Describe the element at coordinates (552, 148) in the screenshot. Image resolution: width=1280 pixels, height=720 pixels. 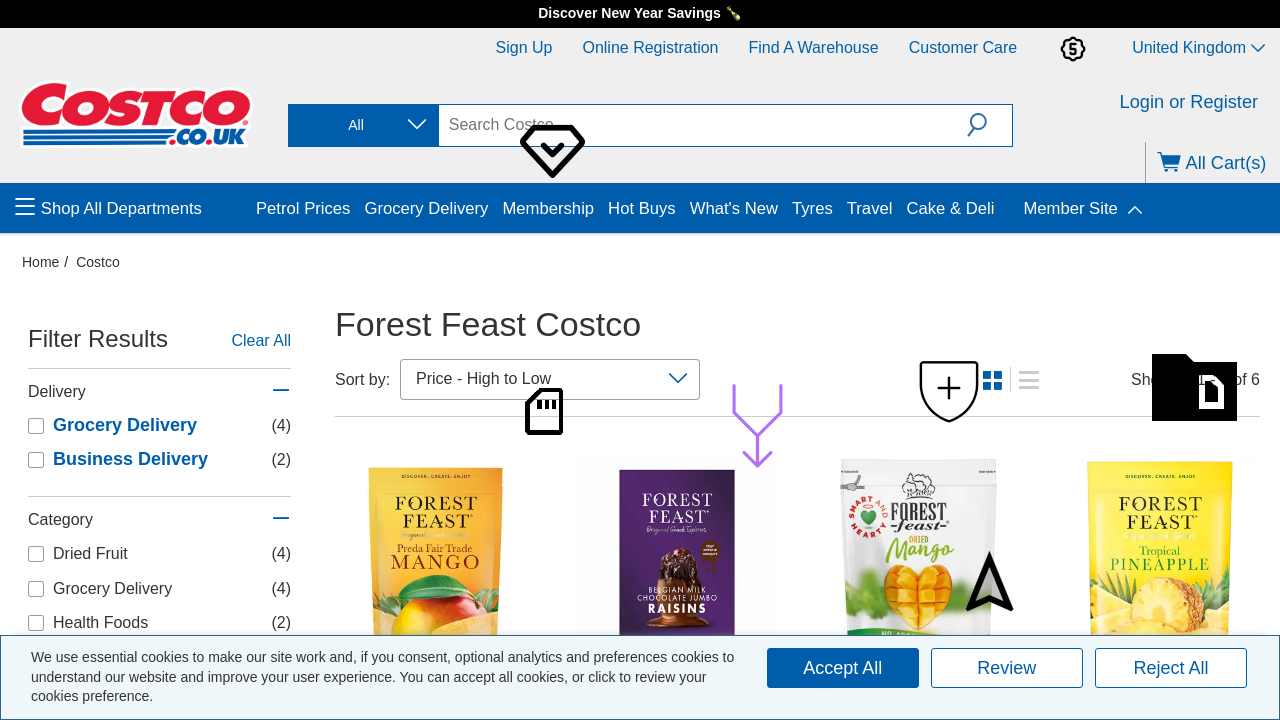
I see `open my oppo account or services` at that location.